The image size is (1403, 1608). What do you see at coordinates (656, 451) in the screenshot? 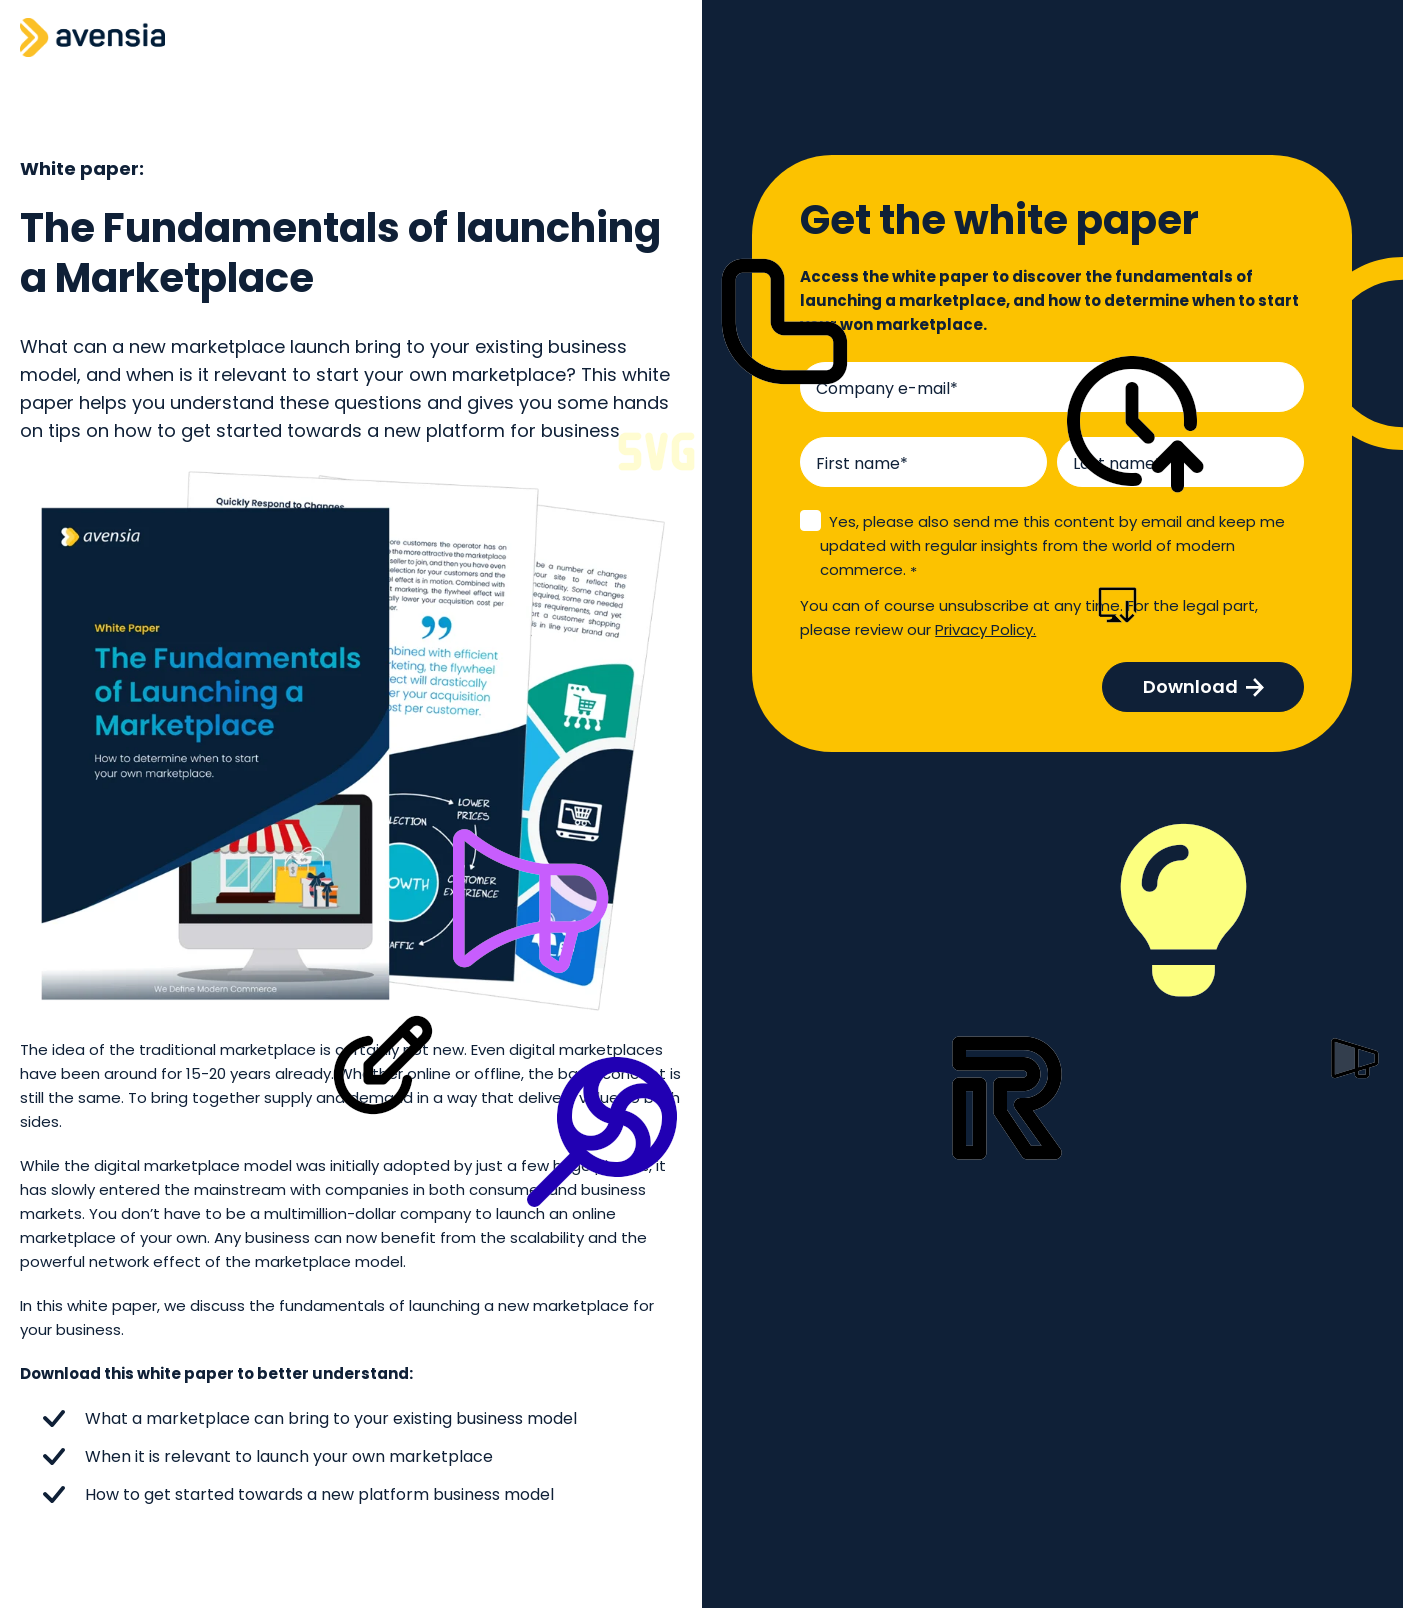
I see `indicates an SVG file format` at bounding box center [656, 451].